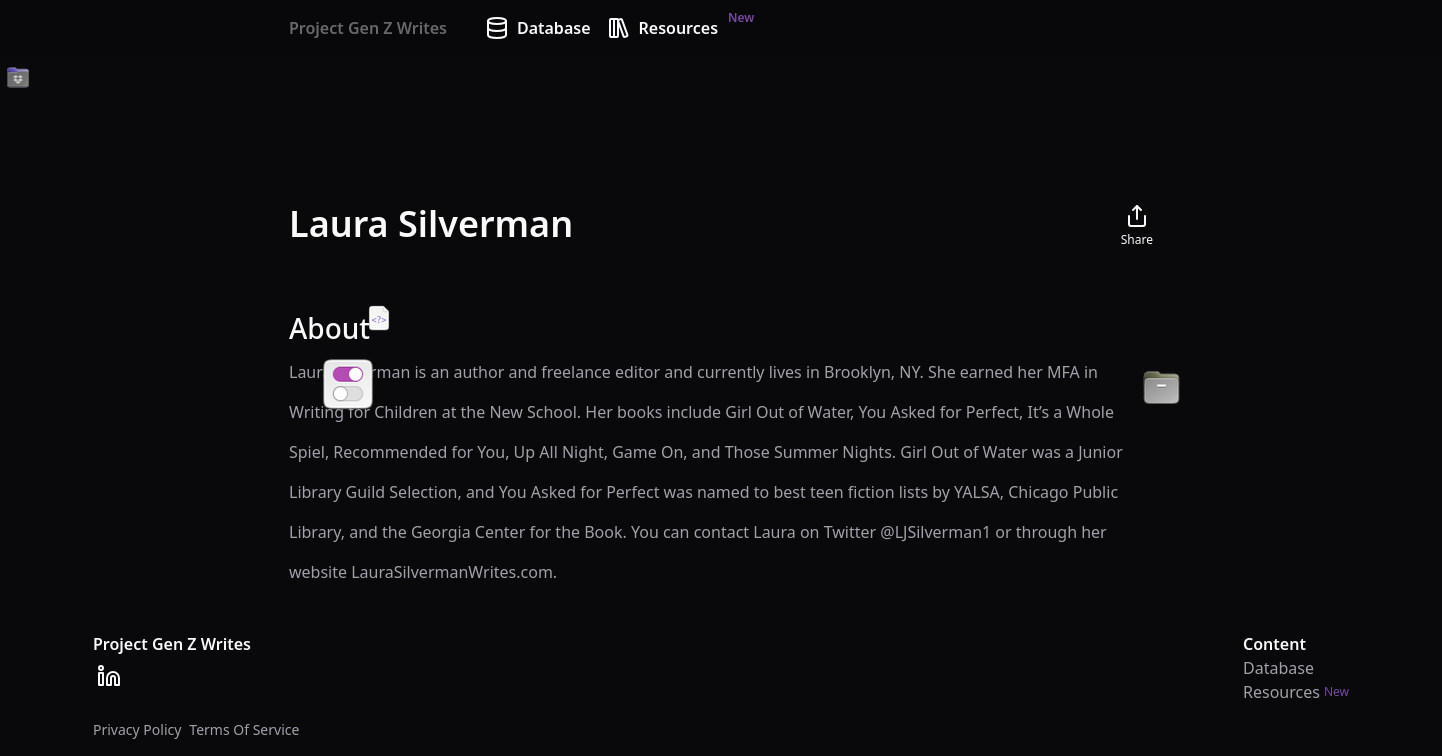  Describe the element at coordinates (1161, 387) in the screenshot. I see `open the file manager application` at that location.